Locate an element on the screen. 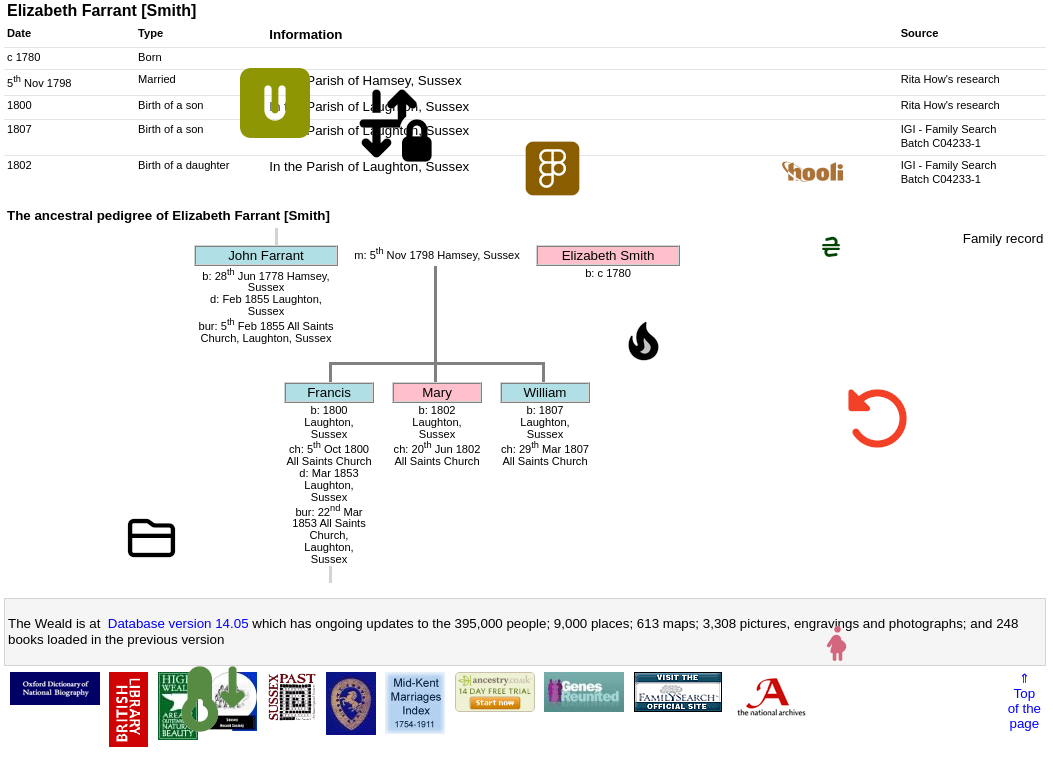 The height and width of the screenshot is (758, 1053). open Figma design app is located at coordinates (552, 168).